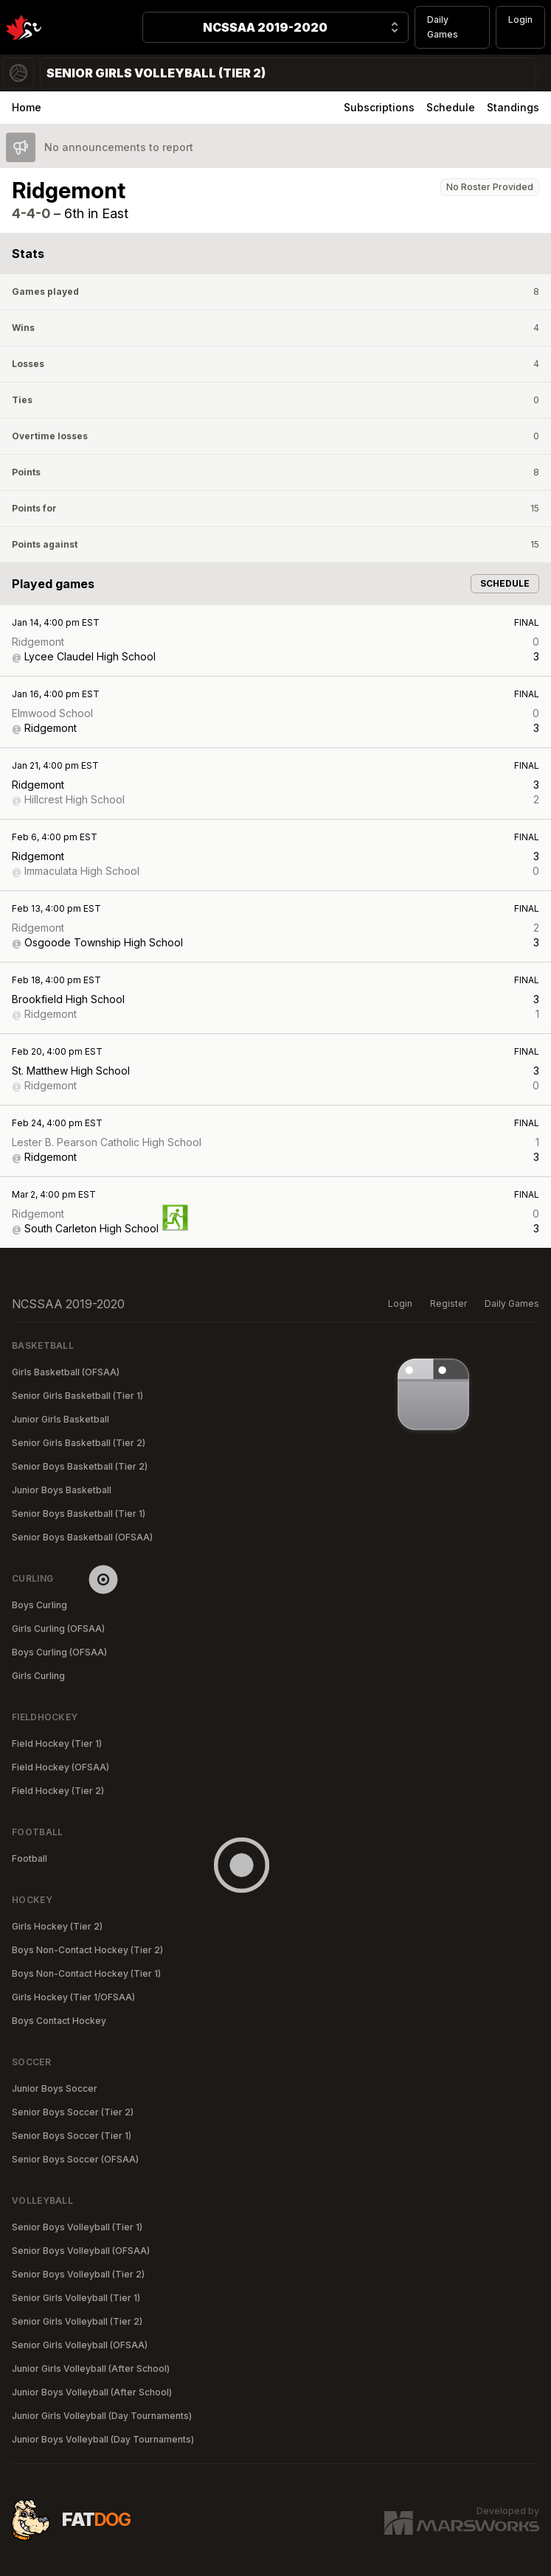  I want to click on indicates a blu-ray disc or BD media, so click(103, 1580).